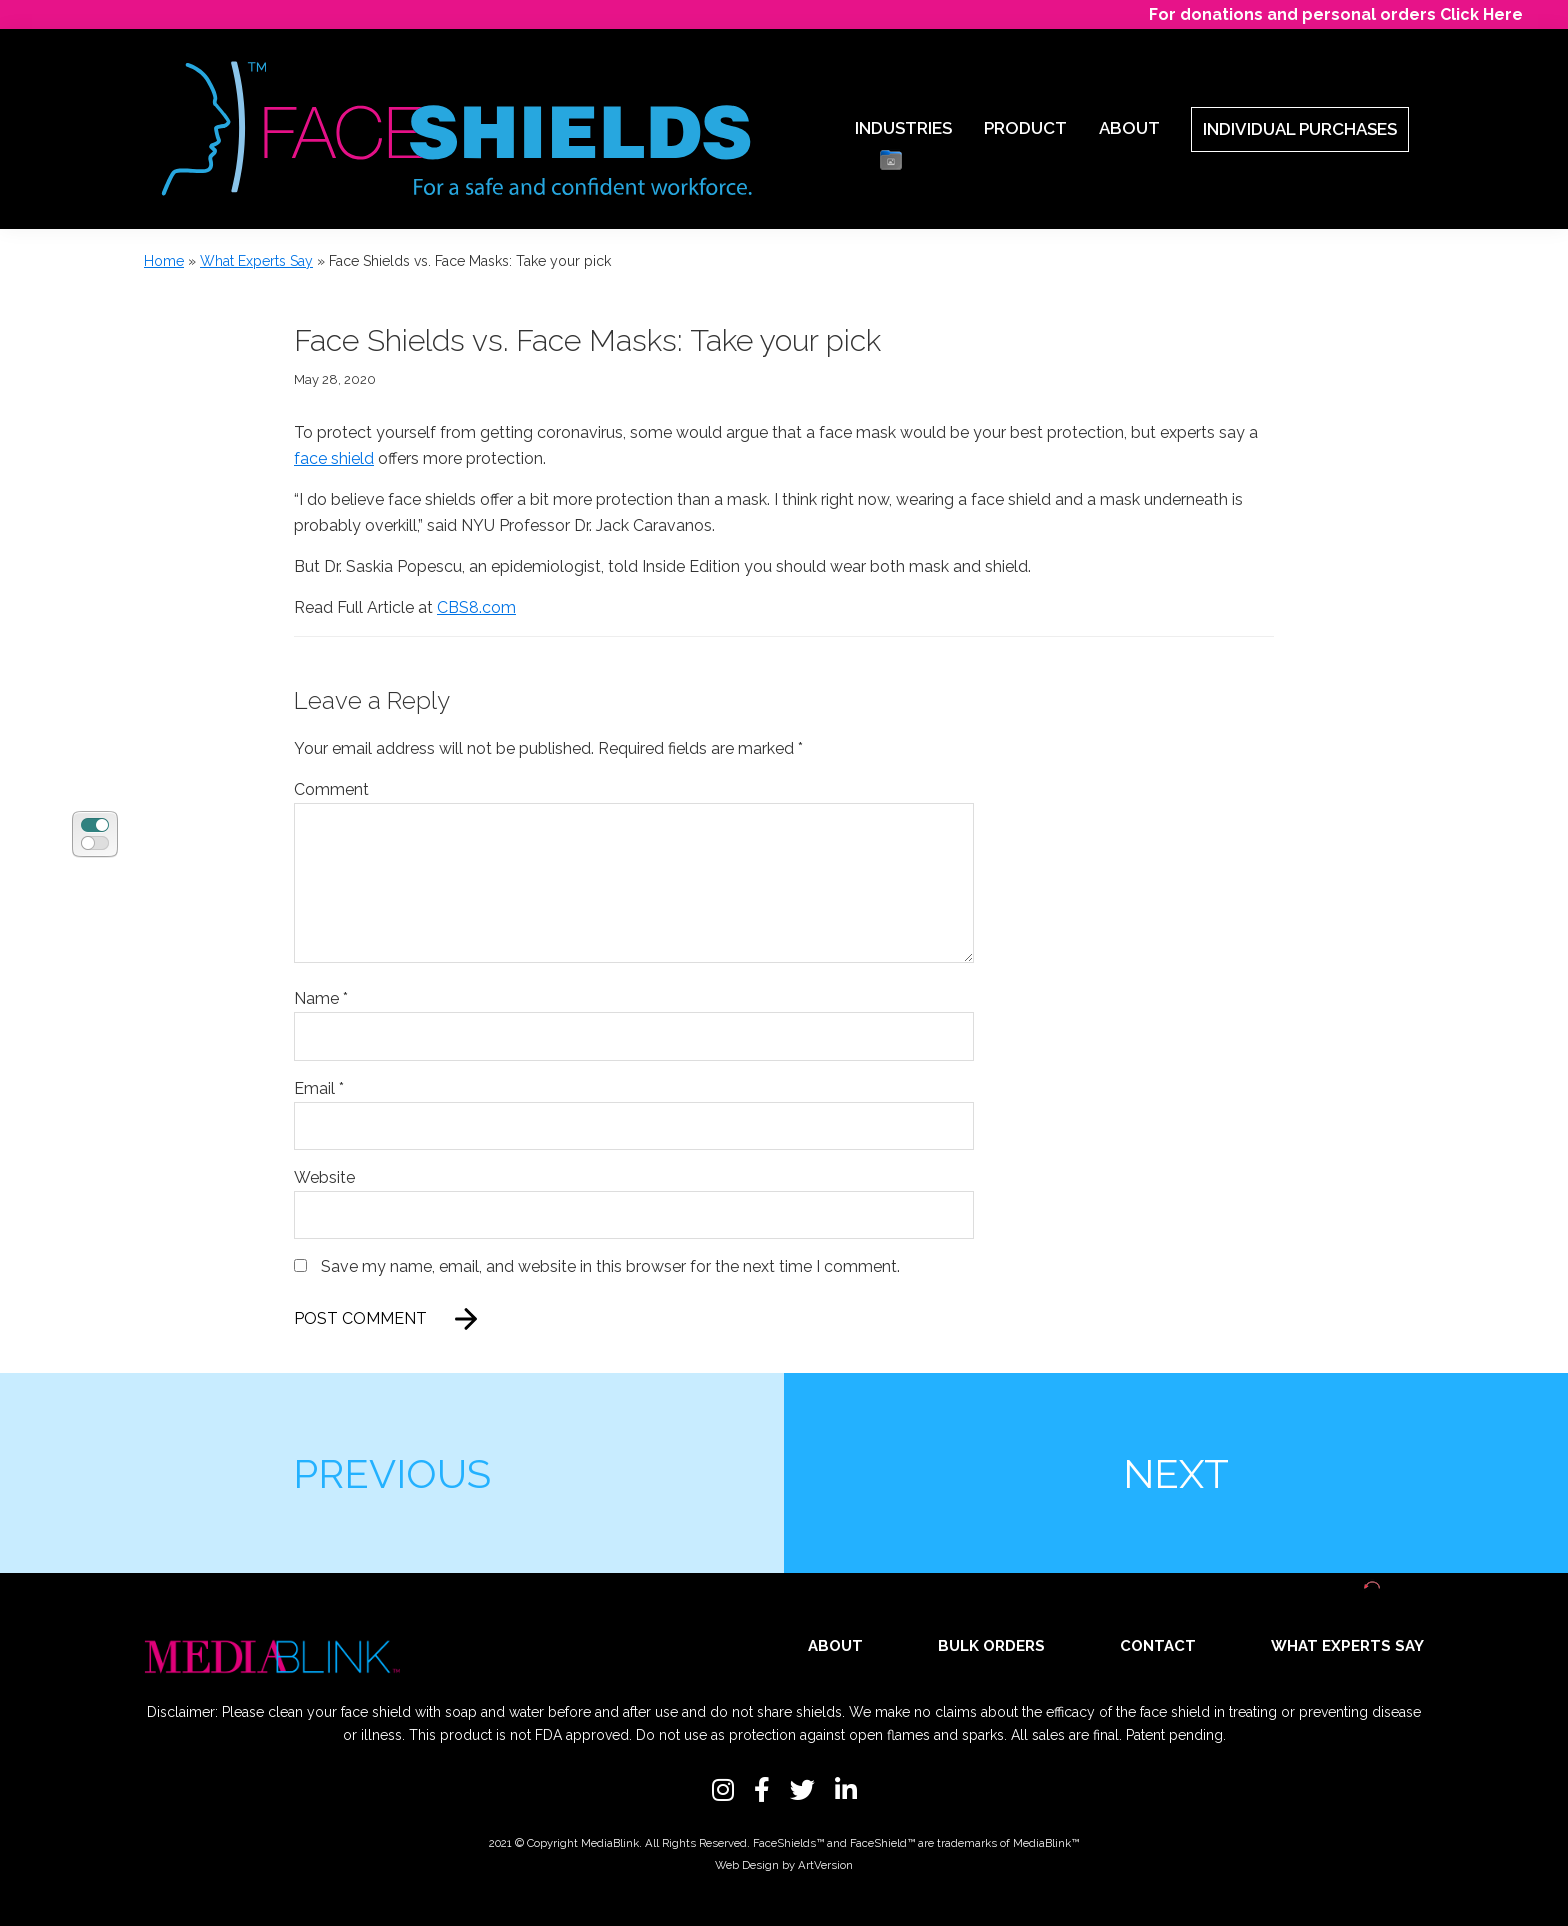  Describe the element at coordinates (891, 160) in the screenshot. I see `open the pictures folder` at that location.